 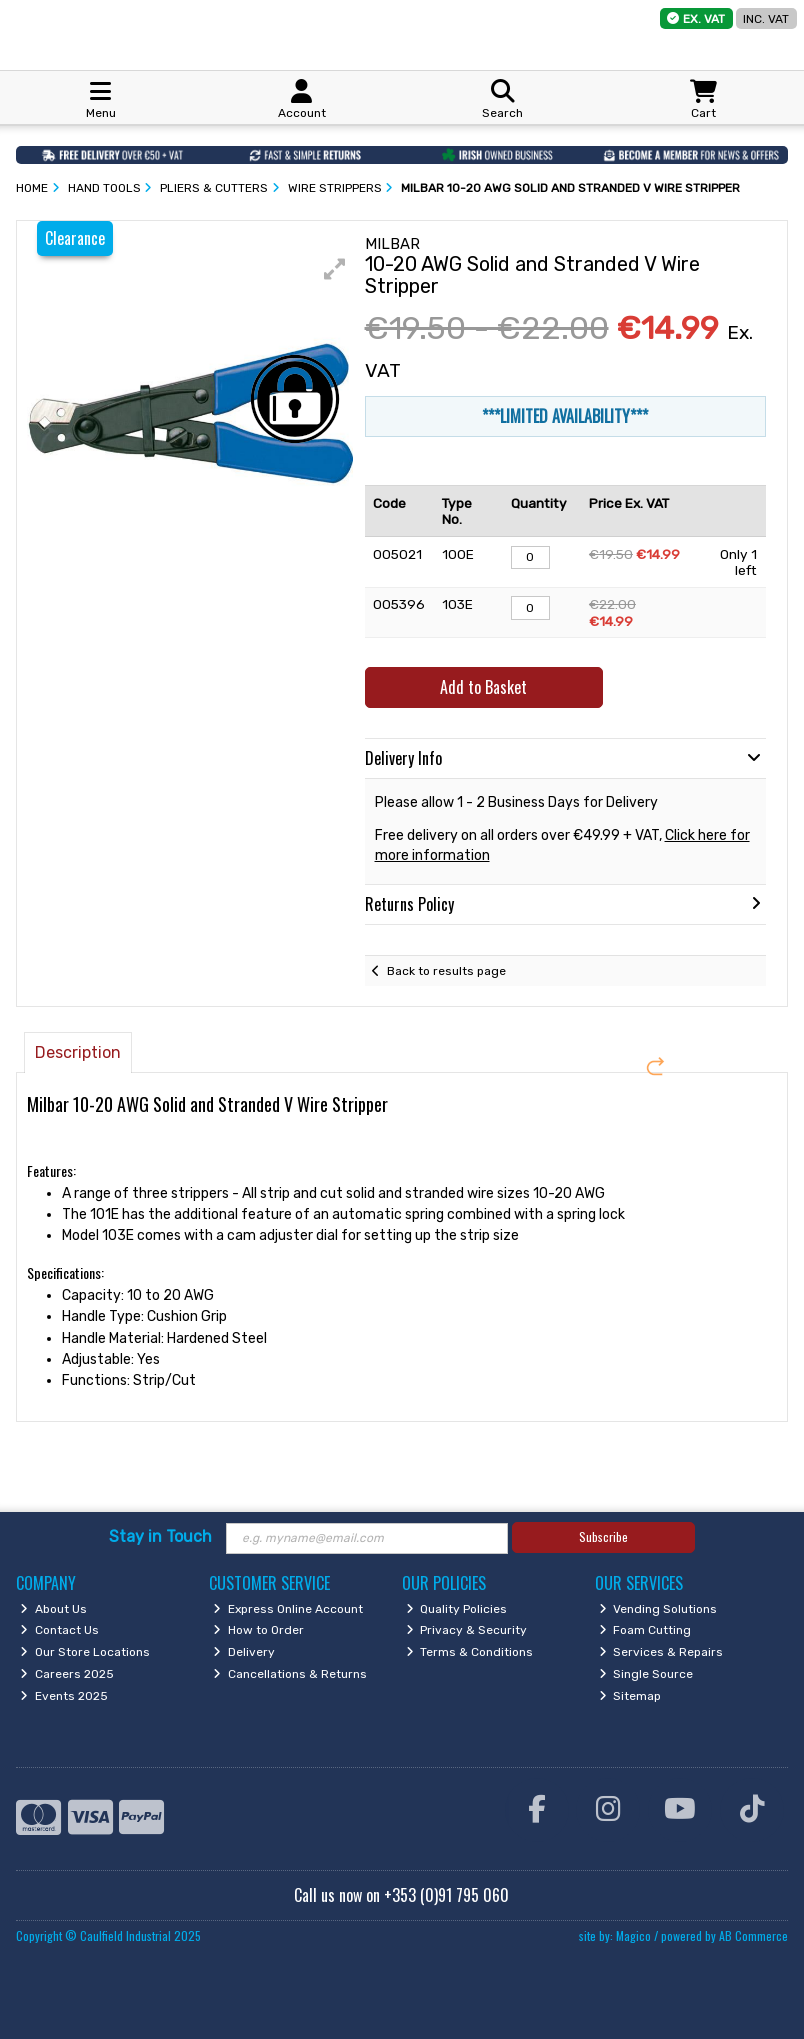 I want to click on expeditedssl brand logo, so click(x=295, y=399).